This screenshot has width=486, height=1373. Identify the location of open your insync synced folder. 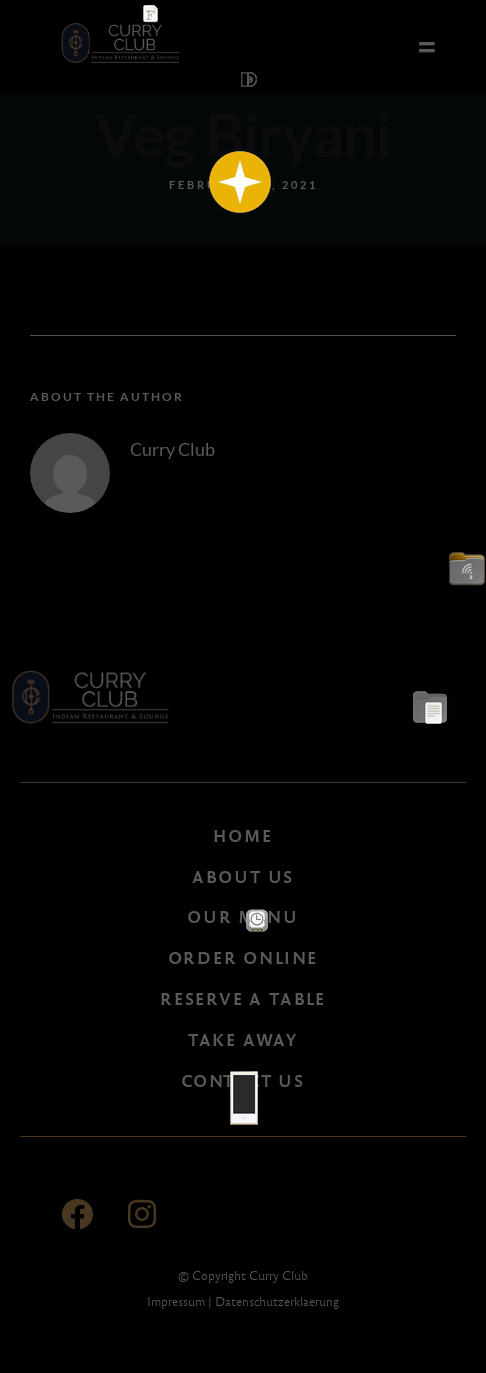
(467, 568).